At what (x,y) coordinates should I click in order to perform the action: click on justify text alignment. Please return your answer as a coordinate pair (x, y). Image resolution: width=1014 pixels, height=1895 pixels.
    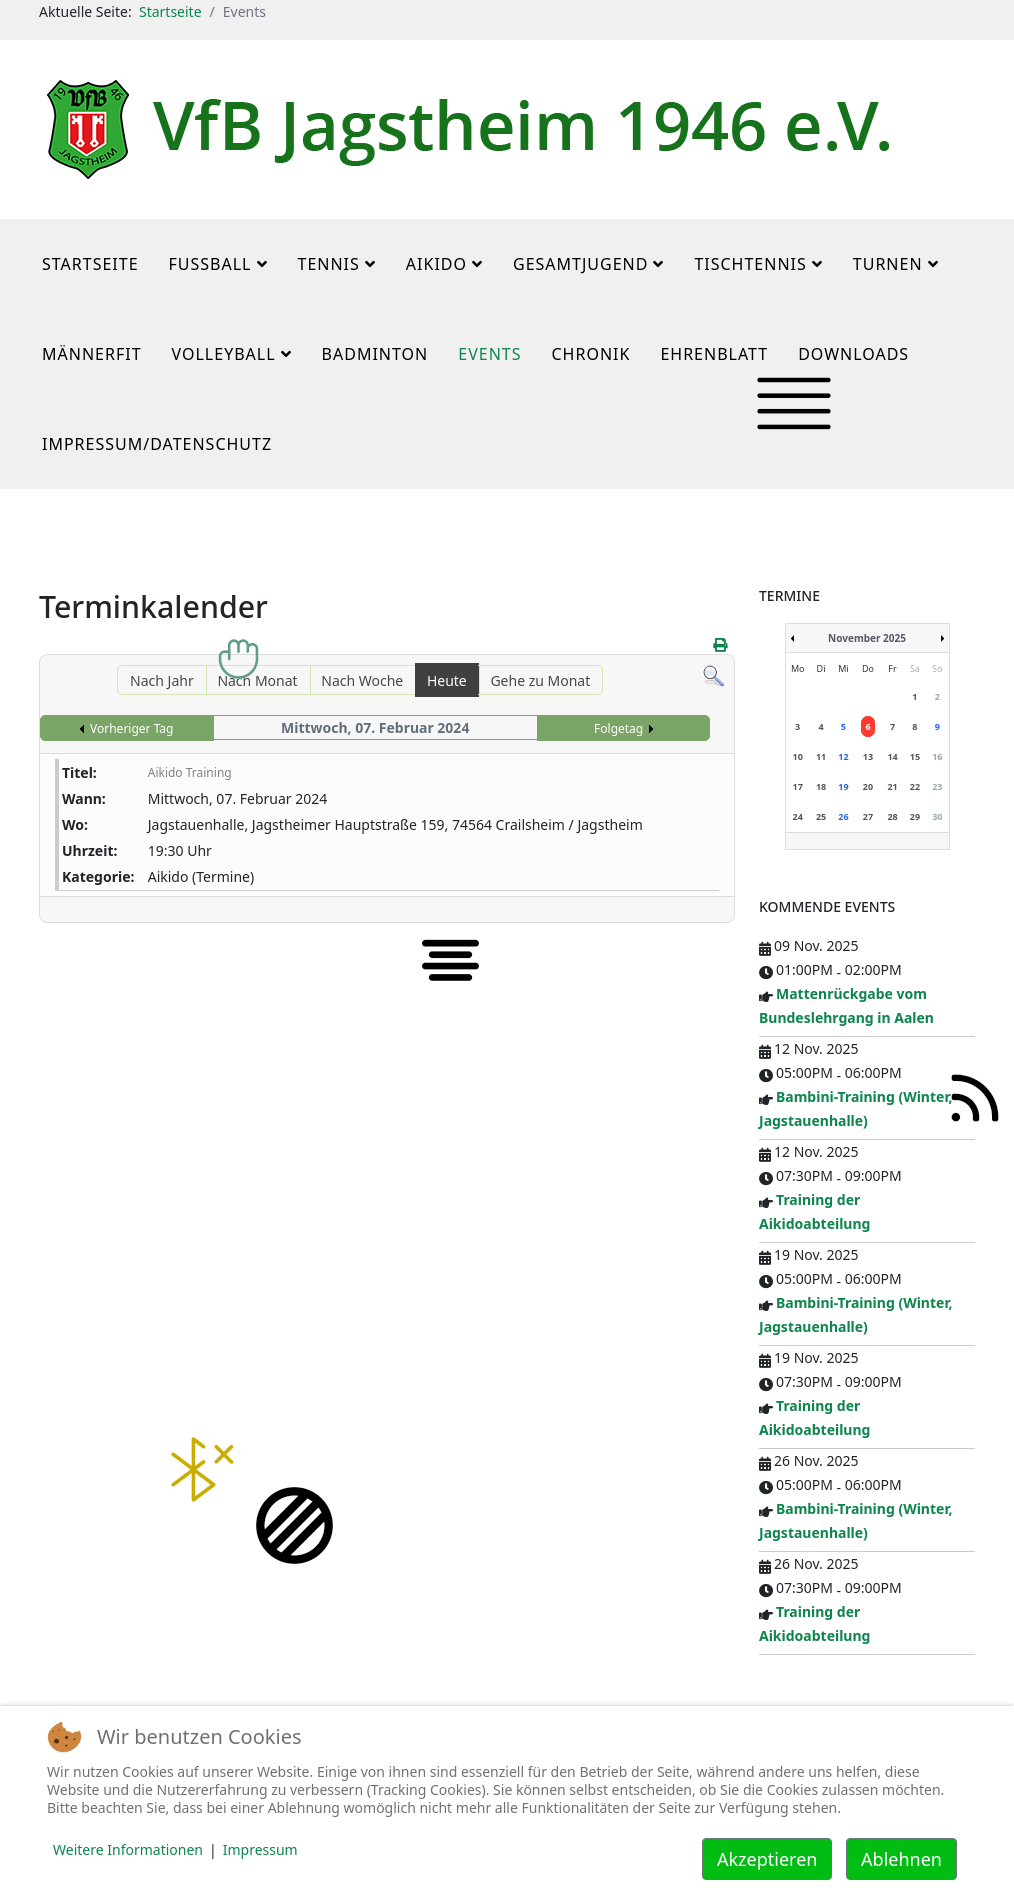
    Looking at the image, I should click on (794, 405).